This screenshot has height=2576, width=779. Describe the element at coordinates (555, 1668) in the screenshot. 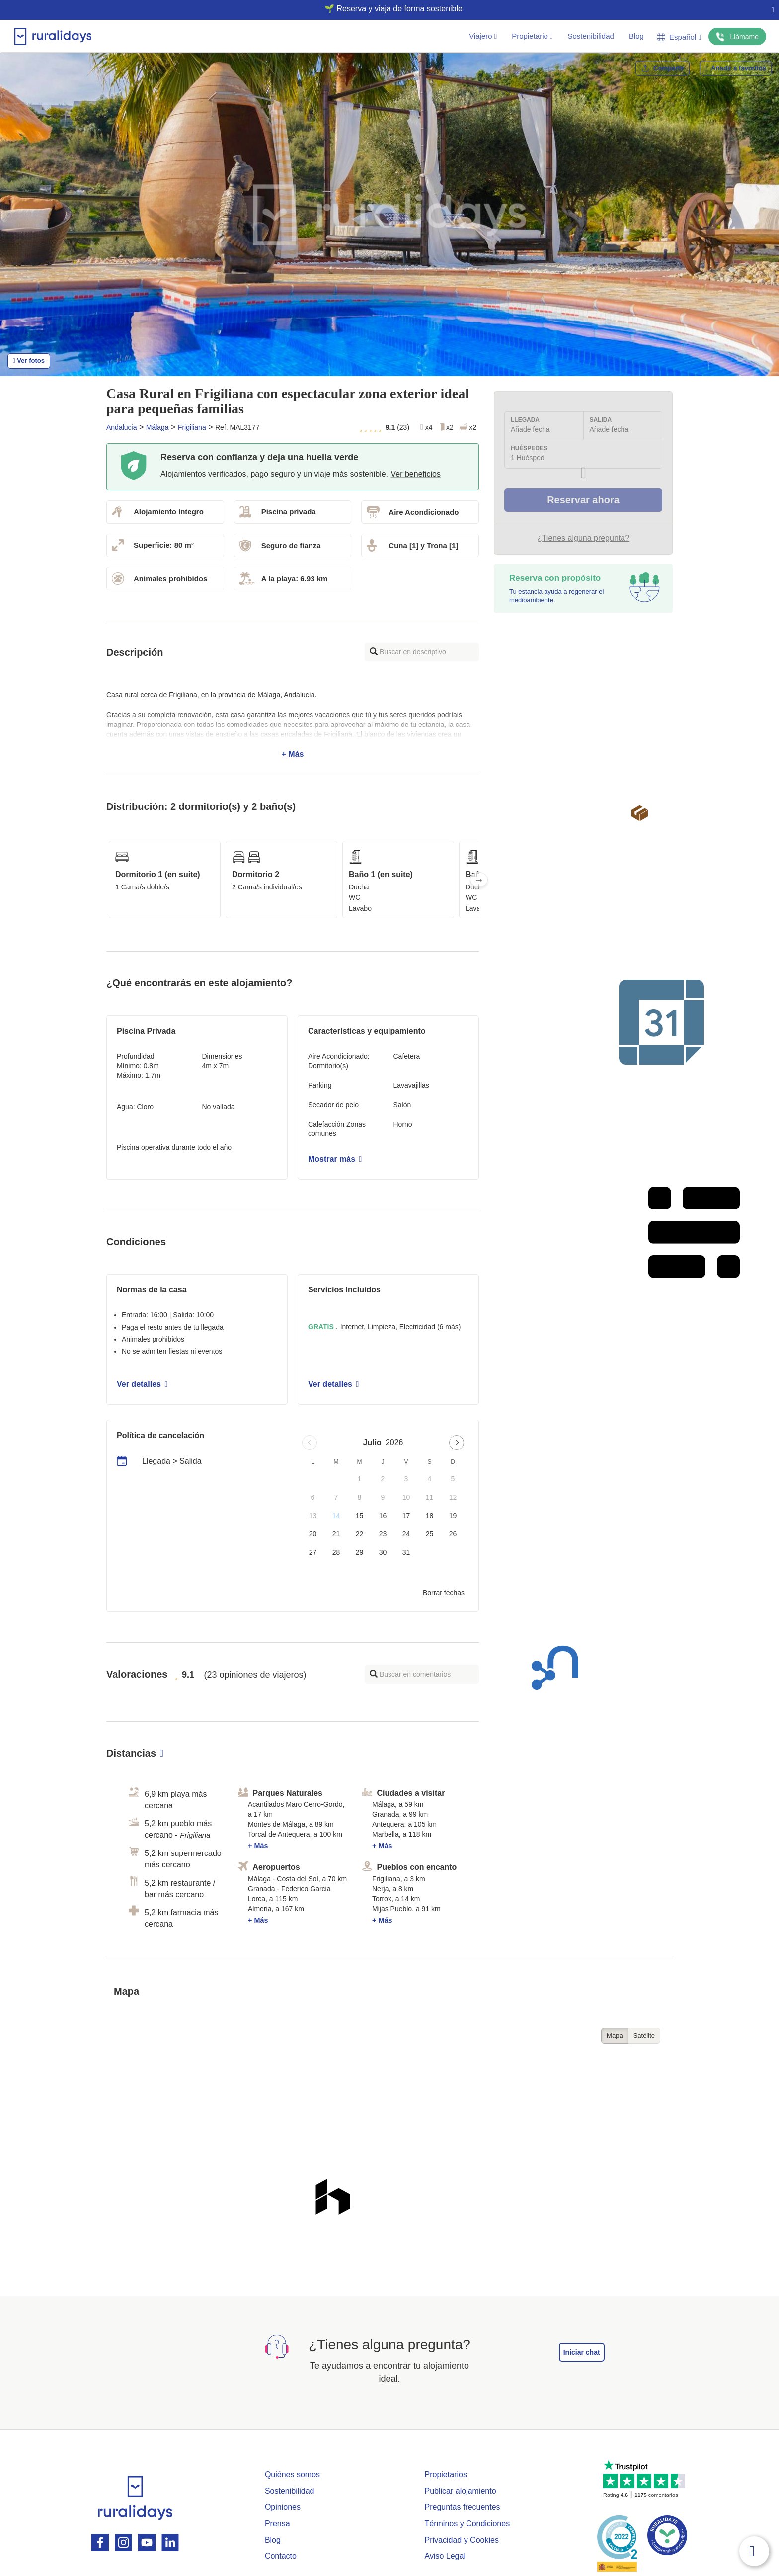

I see `neo4j graph database logo` at that location.